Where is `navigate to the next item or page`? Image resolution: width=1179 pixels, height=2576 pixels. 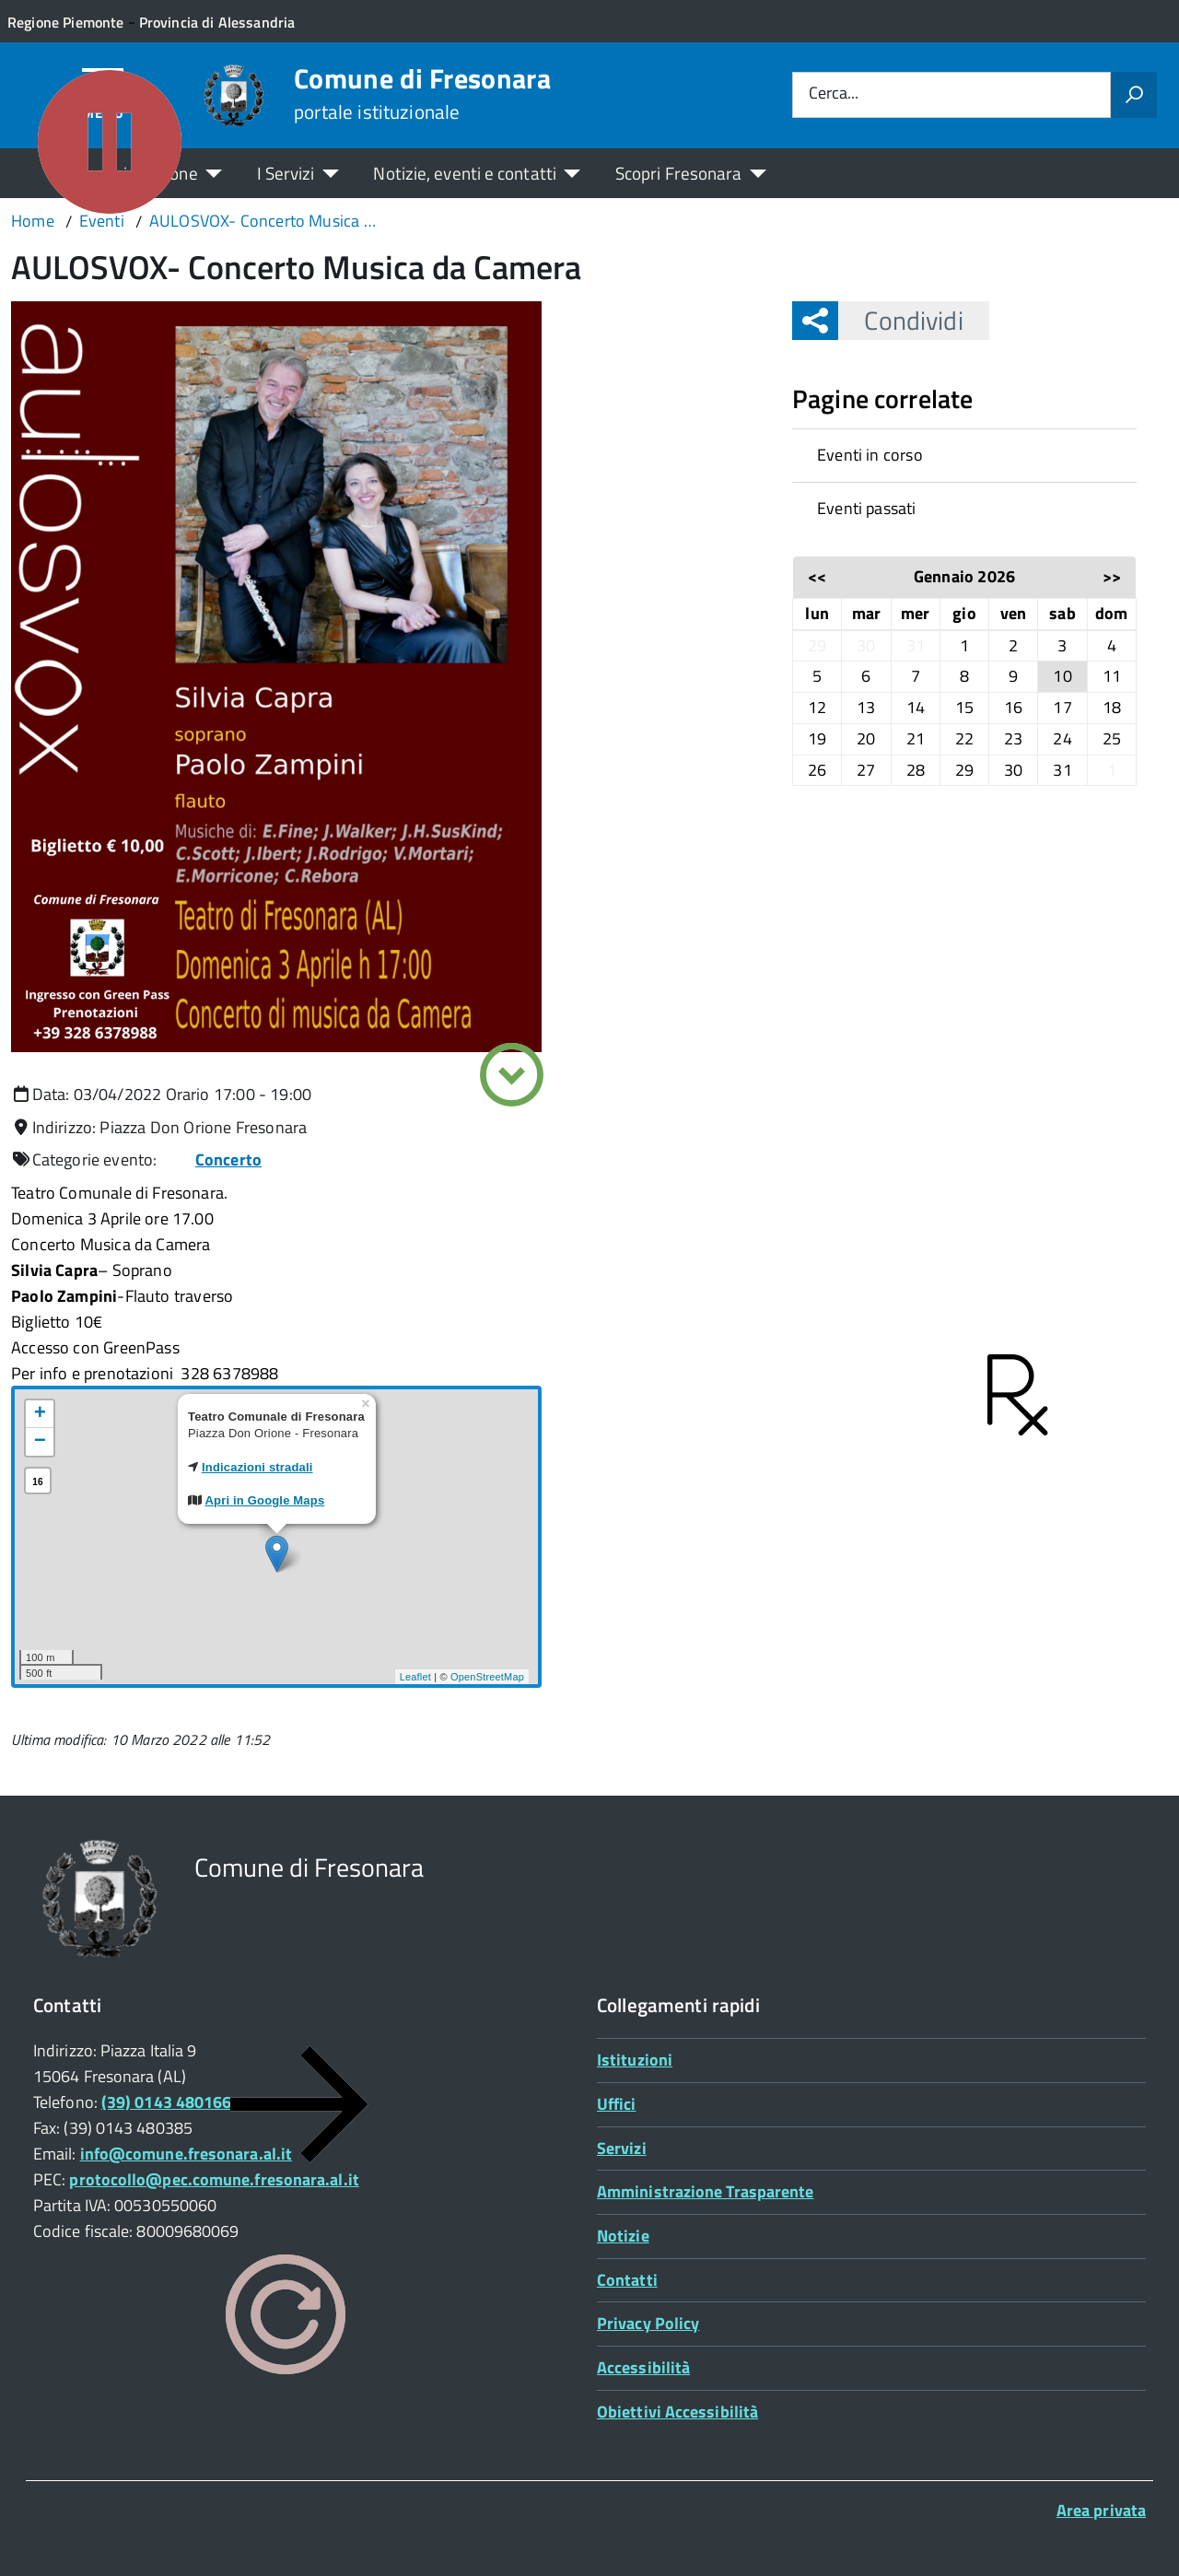 navigate to the next item or page is located at coordinates (299, 2104).